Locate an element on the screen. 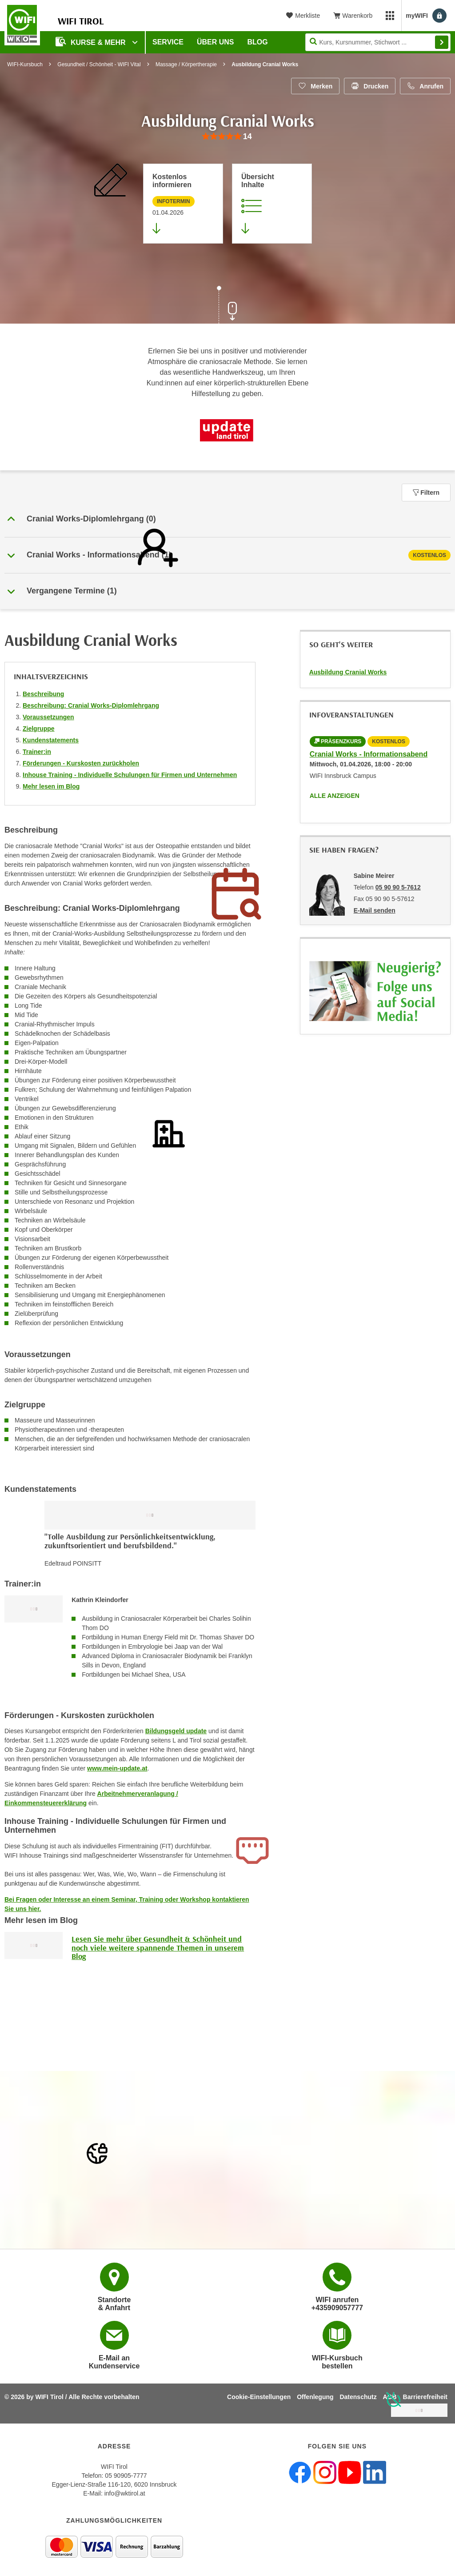 The image size is (455, 2576). connect via ethernet or wired network is located at coordinates (252, 1851).